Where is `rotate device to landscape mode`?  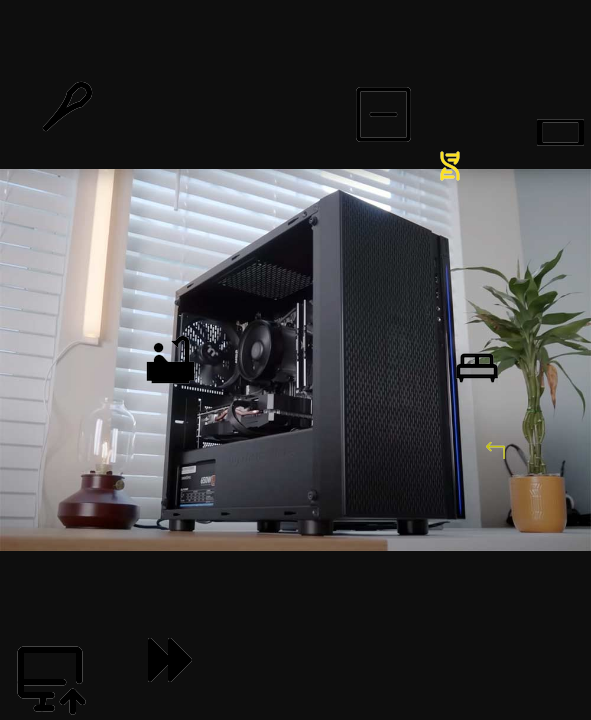
rotate device to landscape mode is located at coordinates (560, 132).